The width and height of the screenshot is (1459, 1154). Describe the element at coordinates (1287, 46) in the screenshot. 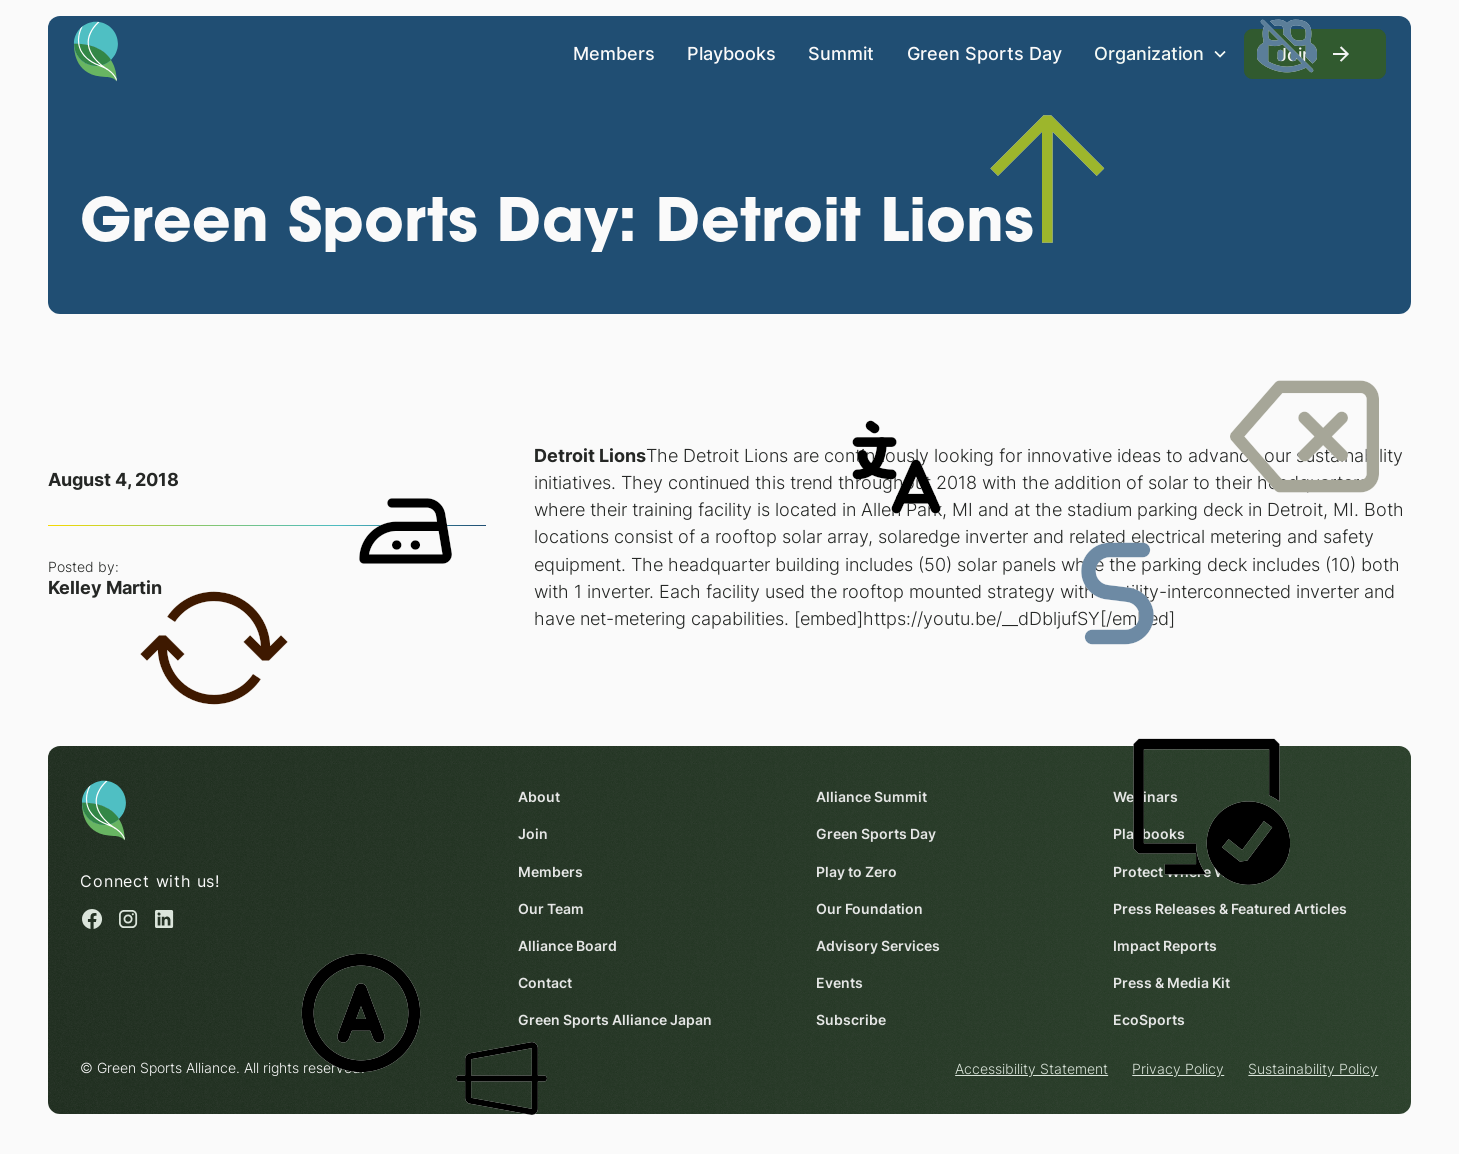

I see `indicates github copilot is unavailable or disabled` at that location.